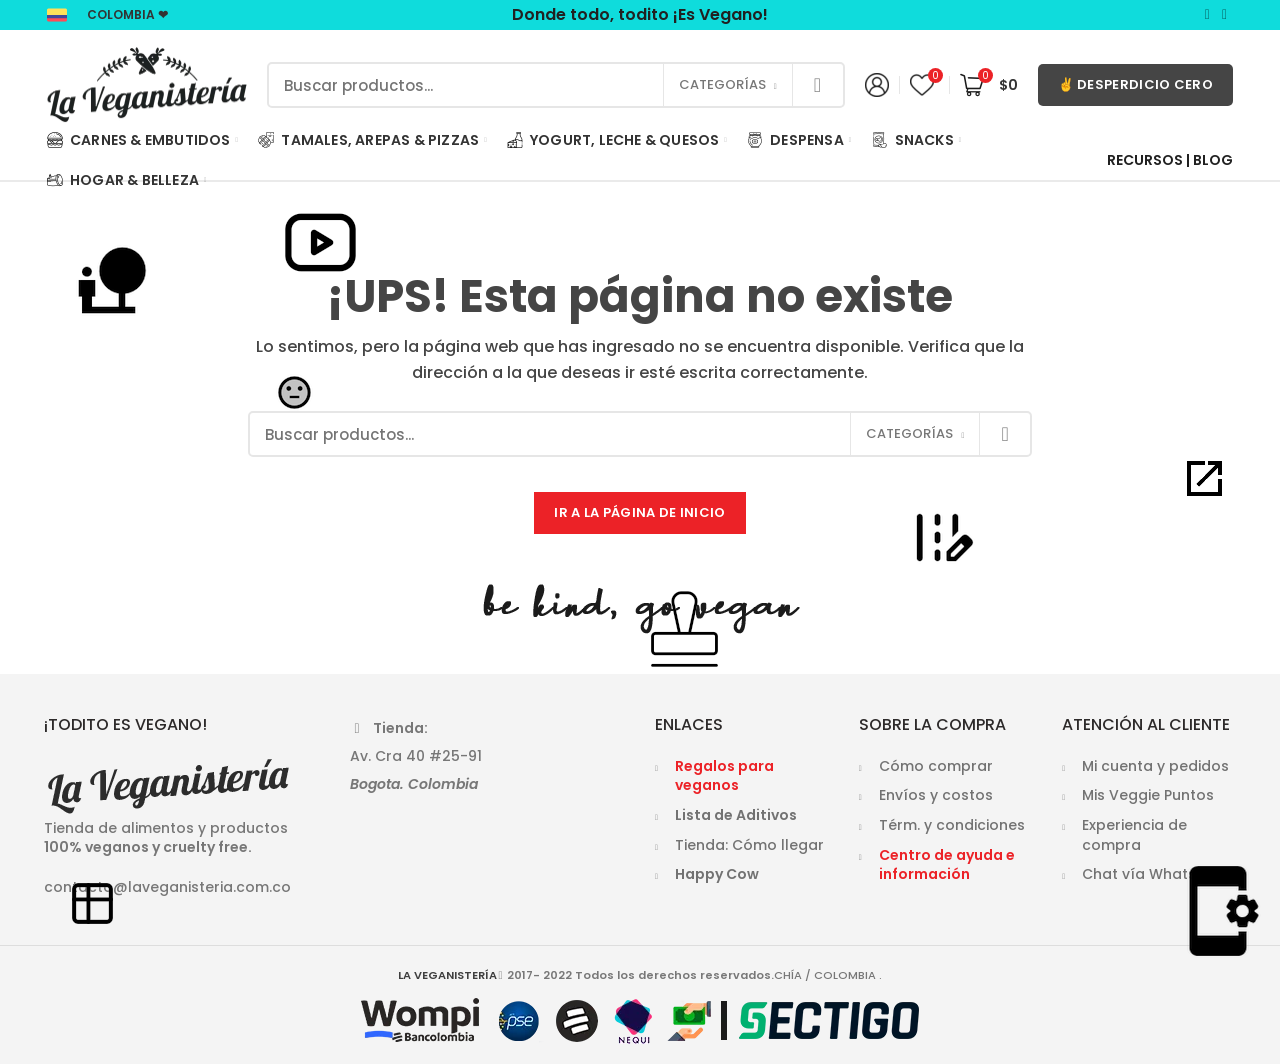 Image resolution: width=1280 pixels, height=1064 pixels. I want to click on view outdoor or nature-related content, so click(112, 280).